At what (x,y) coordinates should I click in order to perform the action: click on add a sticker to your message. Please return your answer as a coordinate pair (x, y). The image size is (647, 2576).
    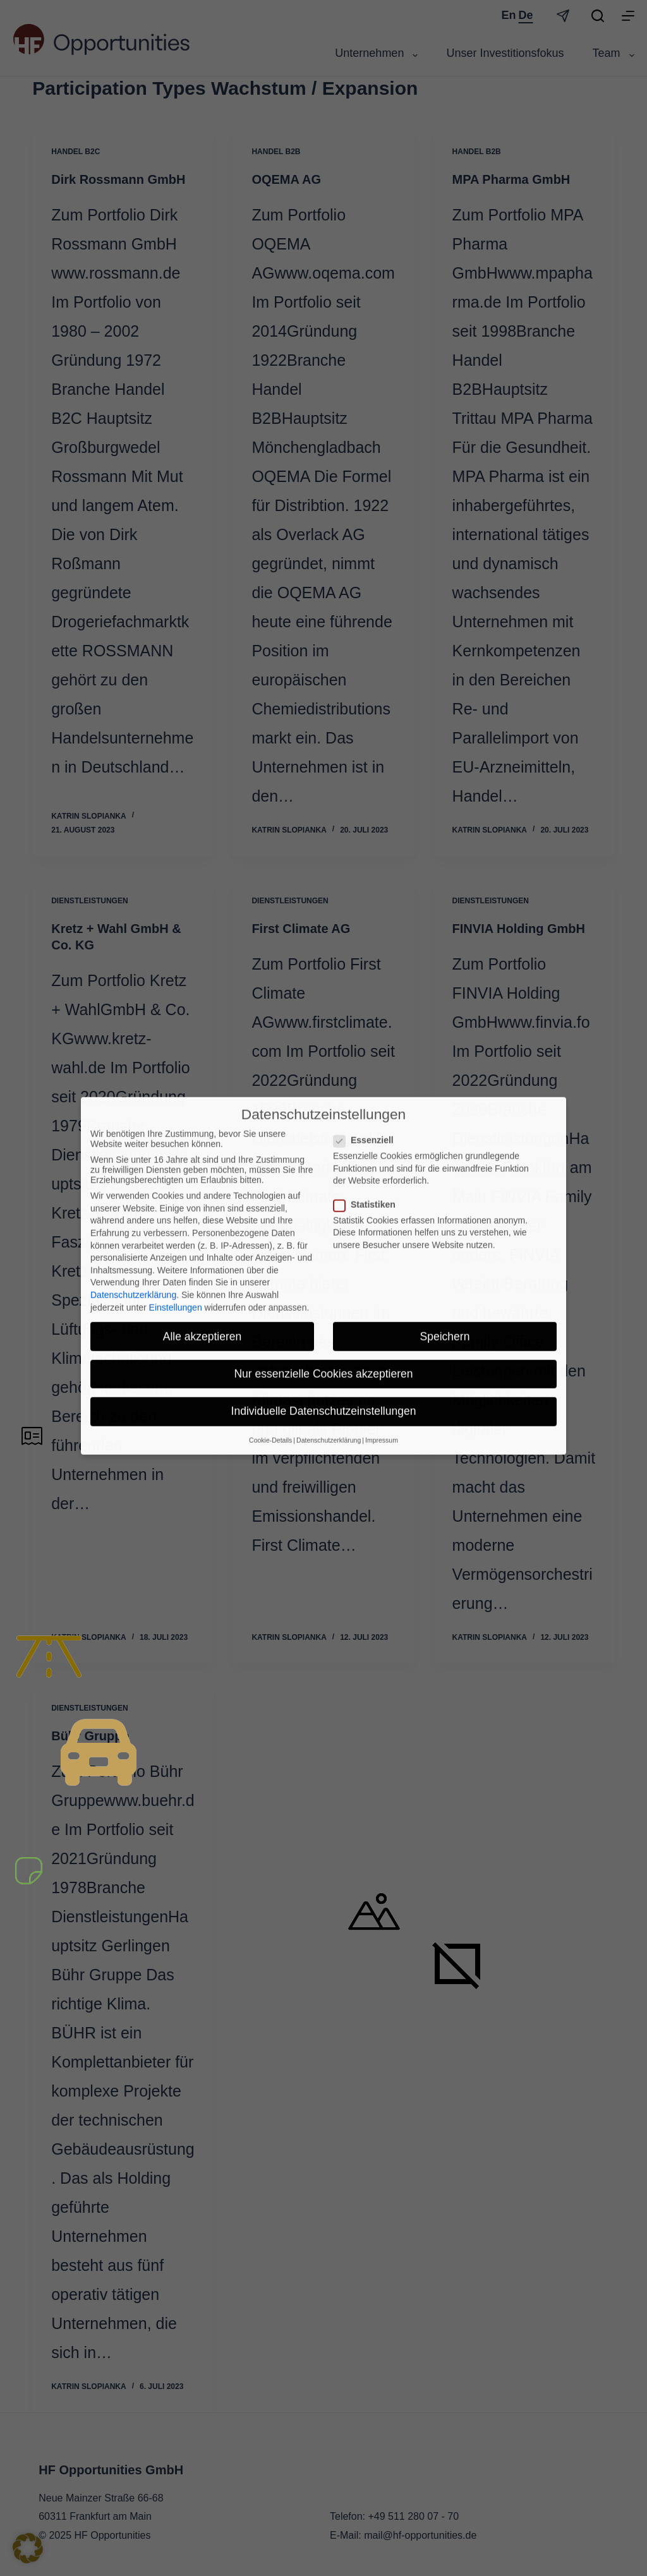
    Looking at the image, I should click on (28, 1870).